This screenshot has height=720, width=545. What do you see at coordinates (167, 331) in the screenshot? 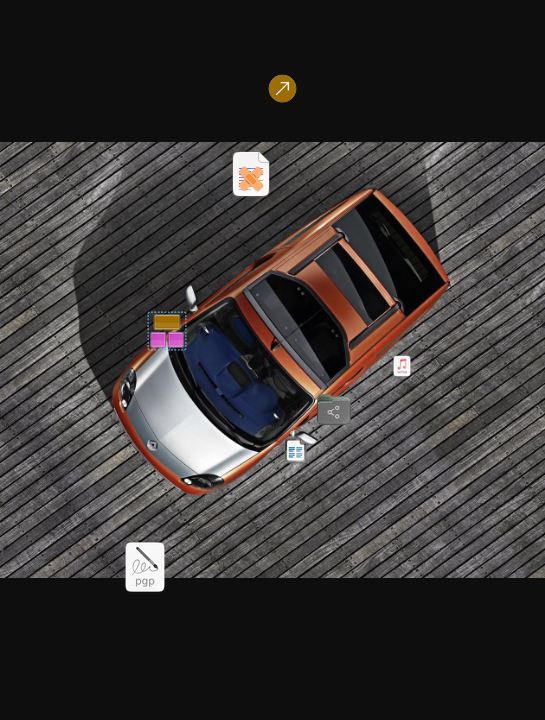
I see `select all items in the current view` at bounding box center [167, 331].